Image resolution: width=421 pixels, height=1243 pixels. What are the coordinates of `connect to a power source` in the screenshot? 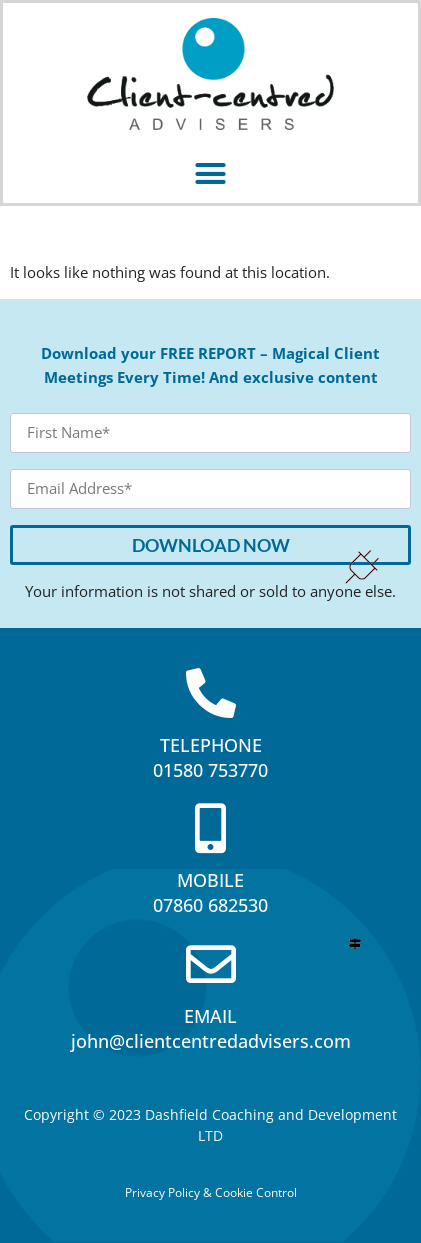 It's located at (361, 567).